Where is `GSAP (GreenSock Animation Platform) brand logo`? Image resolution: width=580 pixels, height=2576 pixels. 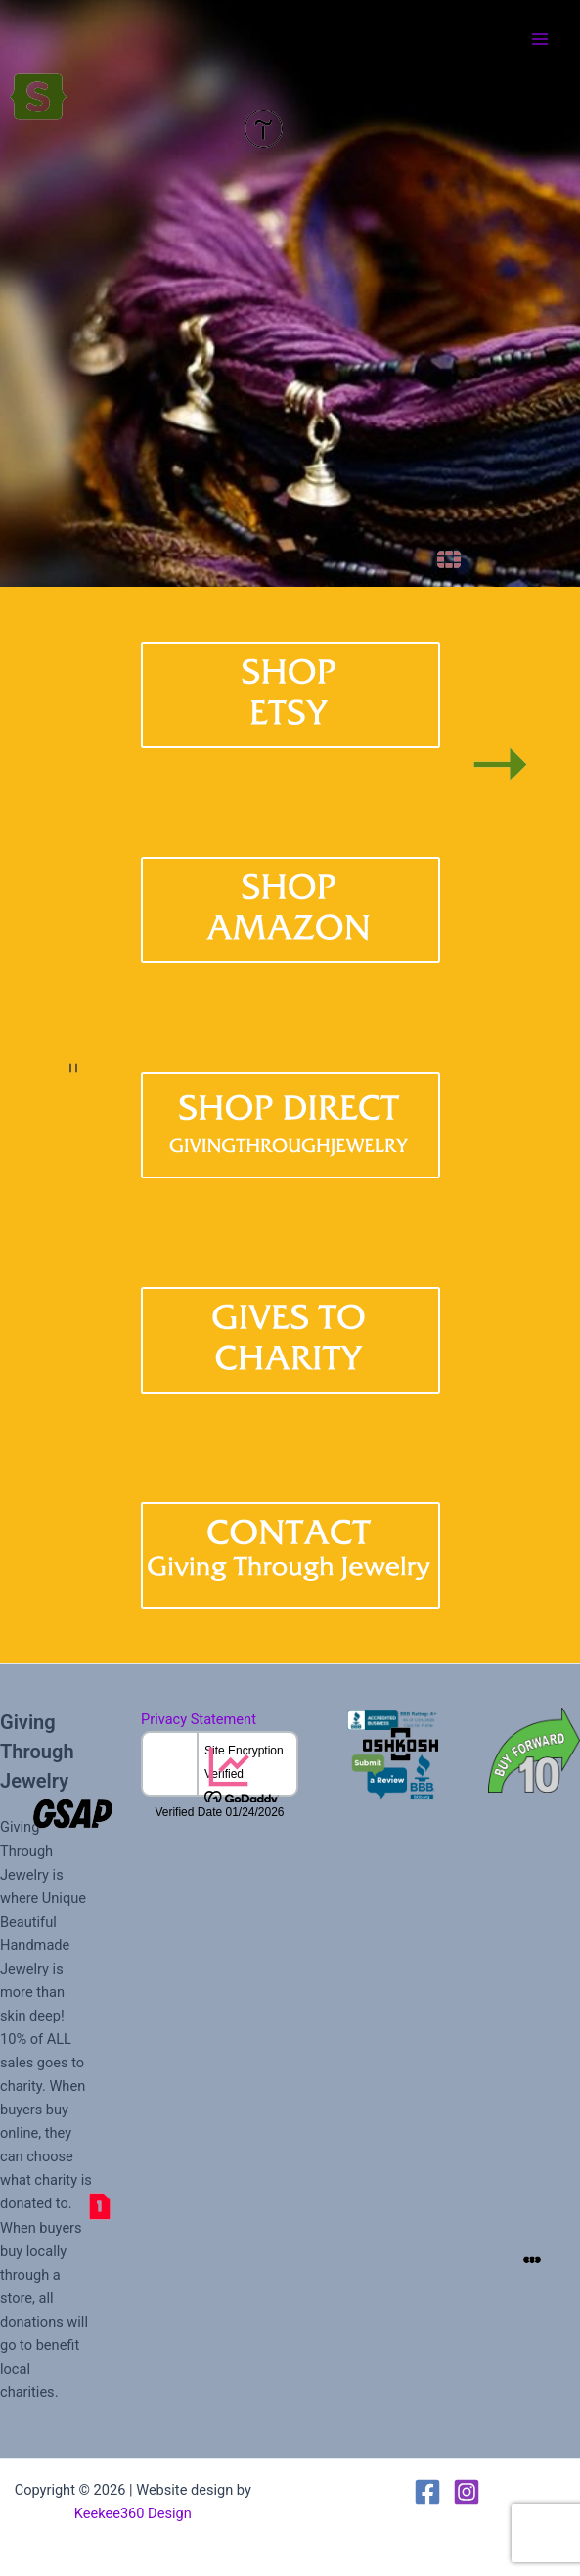 GSAP (GreenSock Animation Platform) brand logo is located at coordinates (72, 1813).